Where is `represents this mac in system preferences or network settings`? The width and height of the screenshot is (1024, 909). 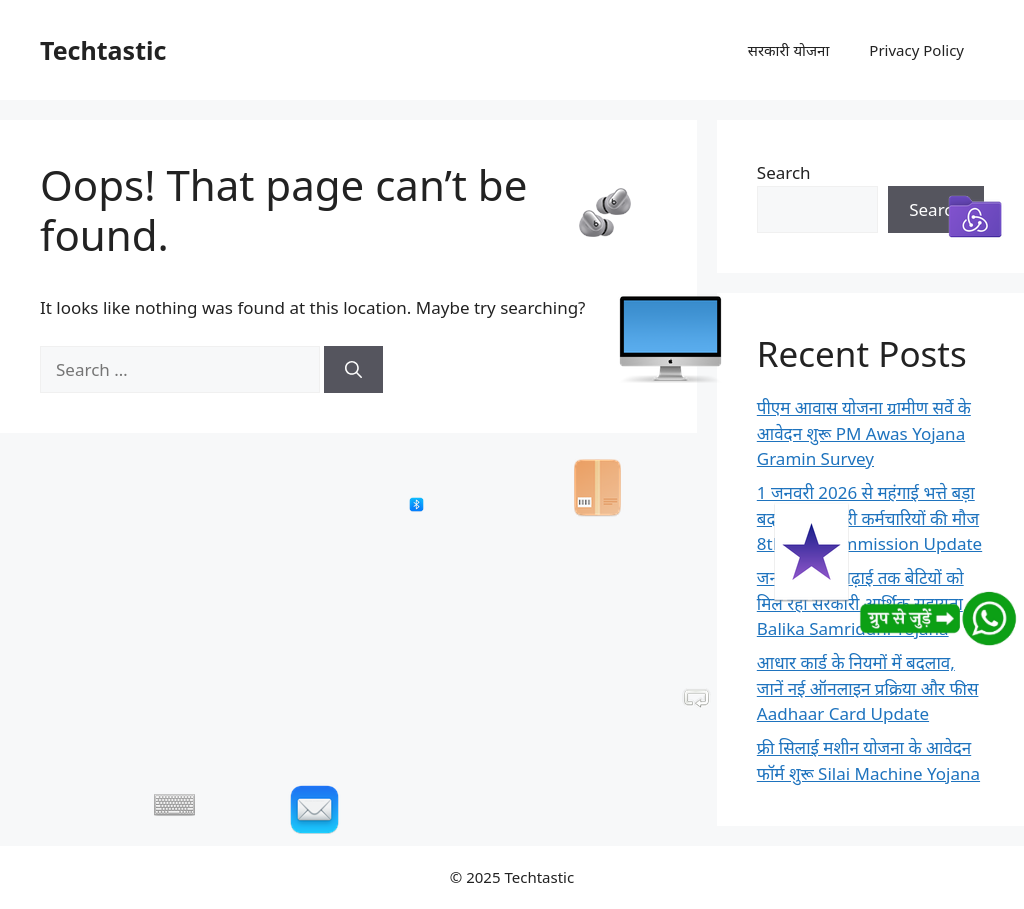 represents this mac in system preferences or network settings is located at coordinates (670, 333).